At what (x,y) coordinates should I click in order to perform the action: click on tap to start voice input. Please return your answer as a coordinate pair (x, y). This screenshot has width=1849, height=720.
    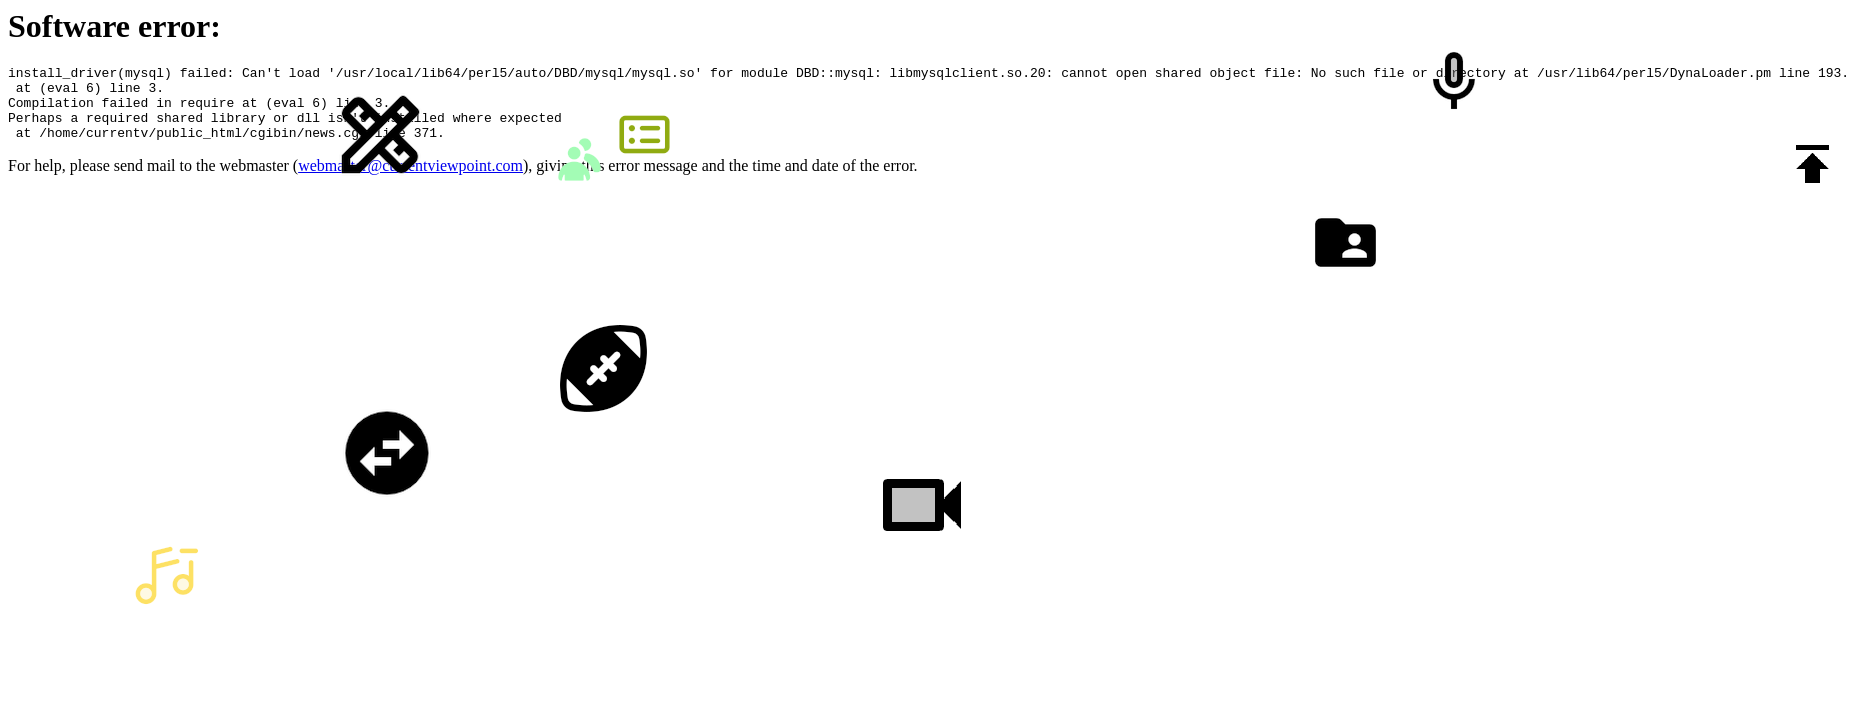
    Looking at the image, I should click on (1454, 82).